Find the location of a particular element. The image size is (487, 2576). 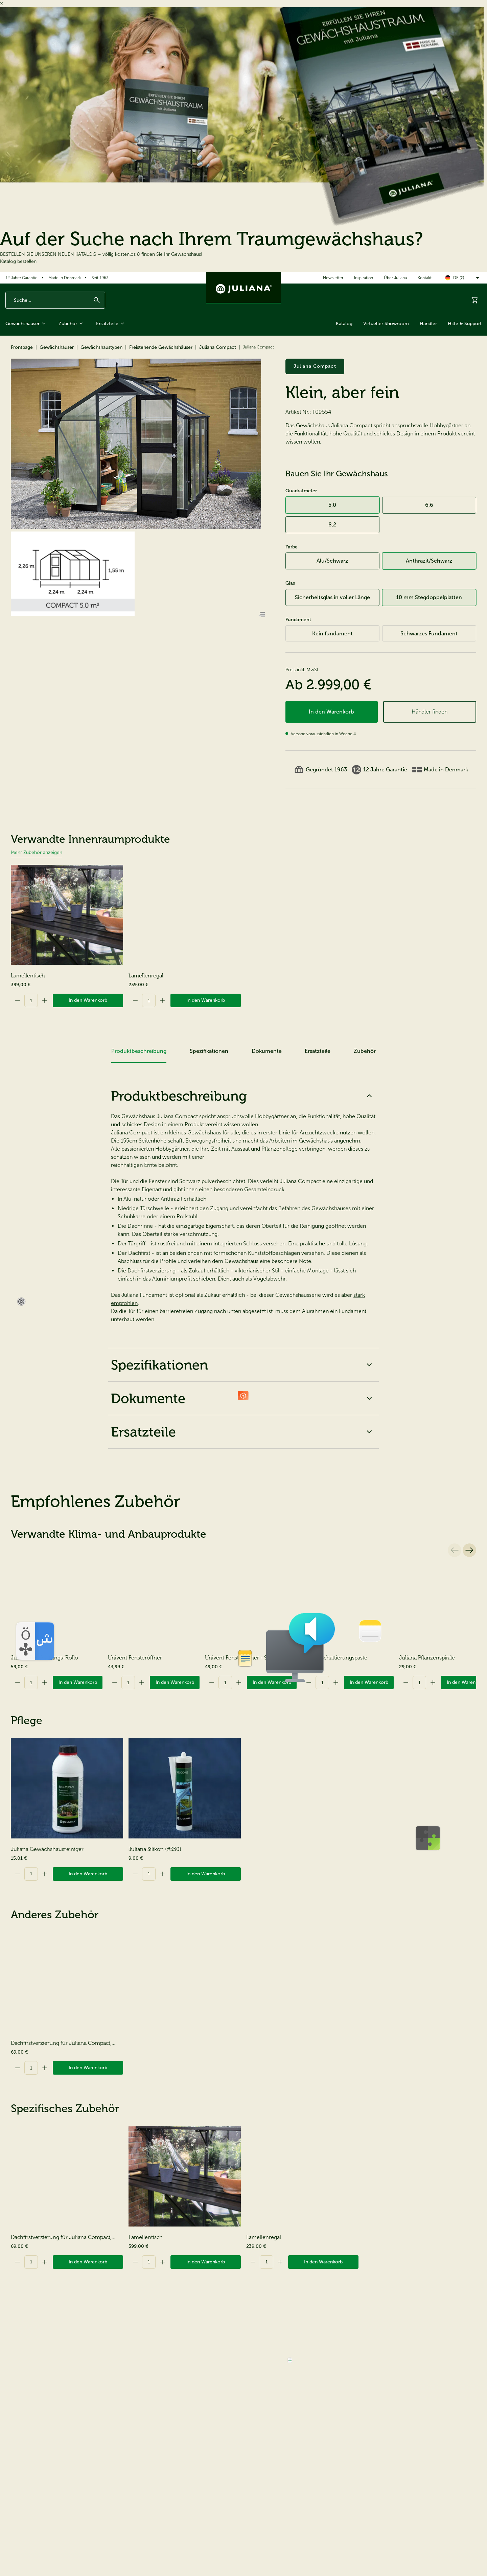

open the narrator accessibility app is located at coordinates (300, 1647).